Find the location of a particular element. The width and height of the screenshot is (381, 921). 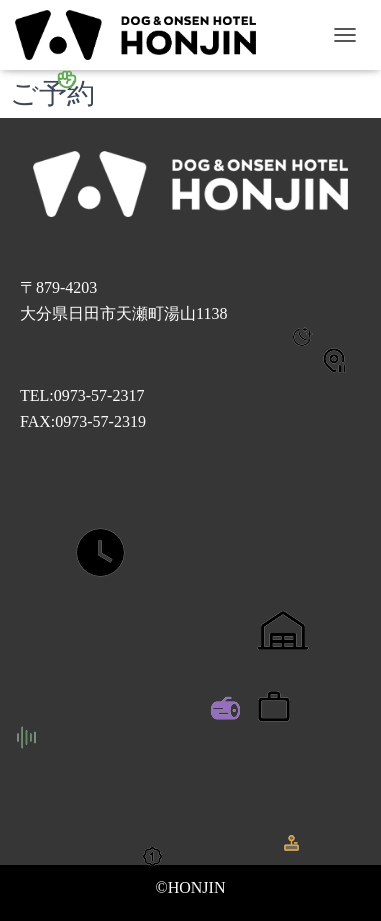

access game controls or gaming mode is located at coordinates (291, 843).